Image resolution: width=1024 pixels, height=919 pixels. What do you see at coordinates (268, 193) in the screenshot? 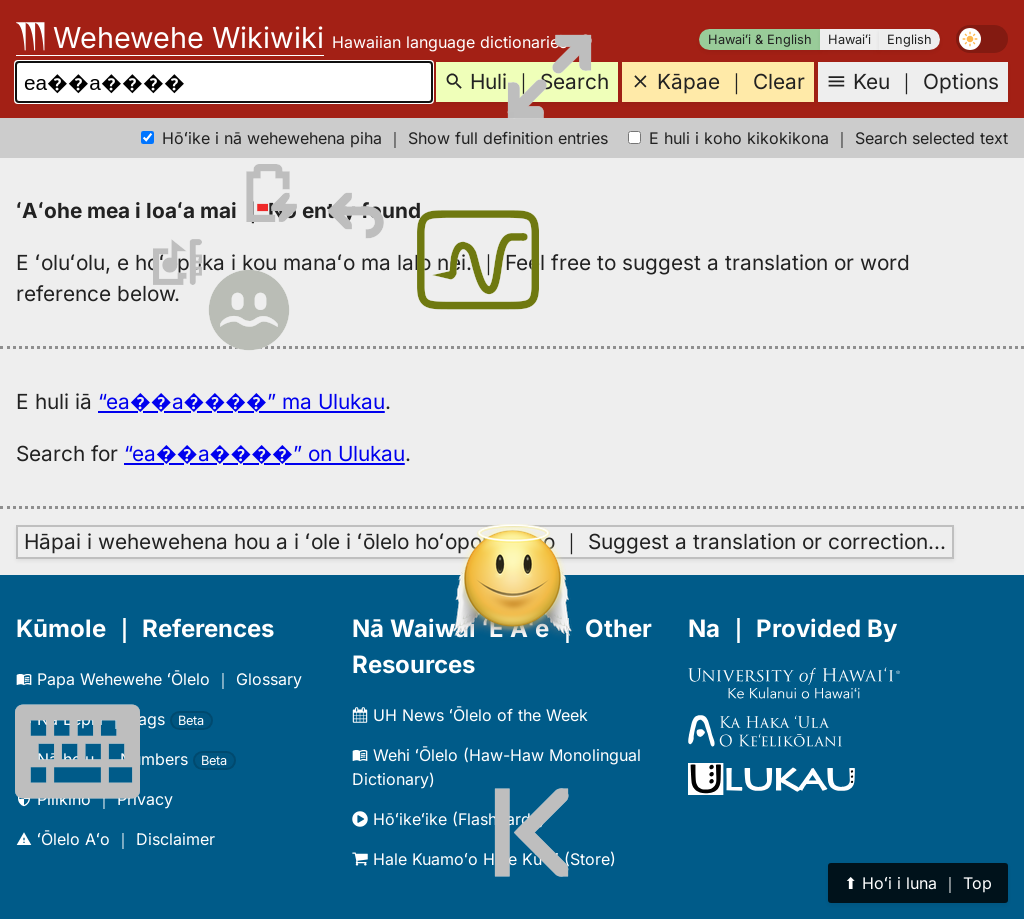
I see `indicates low battery while charging` at bounding box center [268, 193].